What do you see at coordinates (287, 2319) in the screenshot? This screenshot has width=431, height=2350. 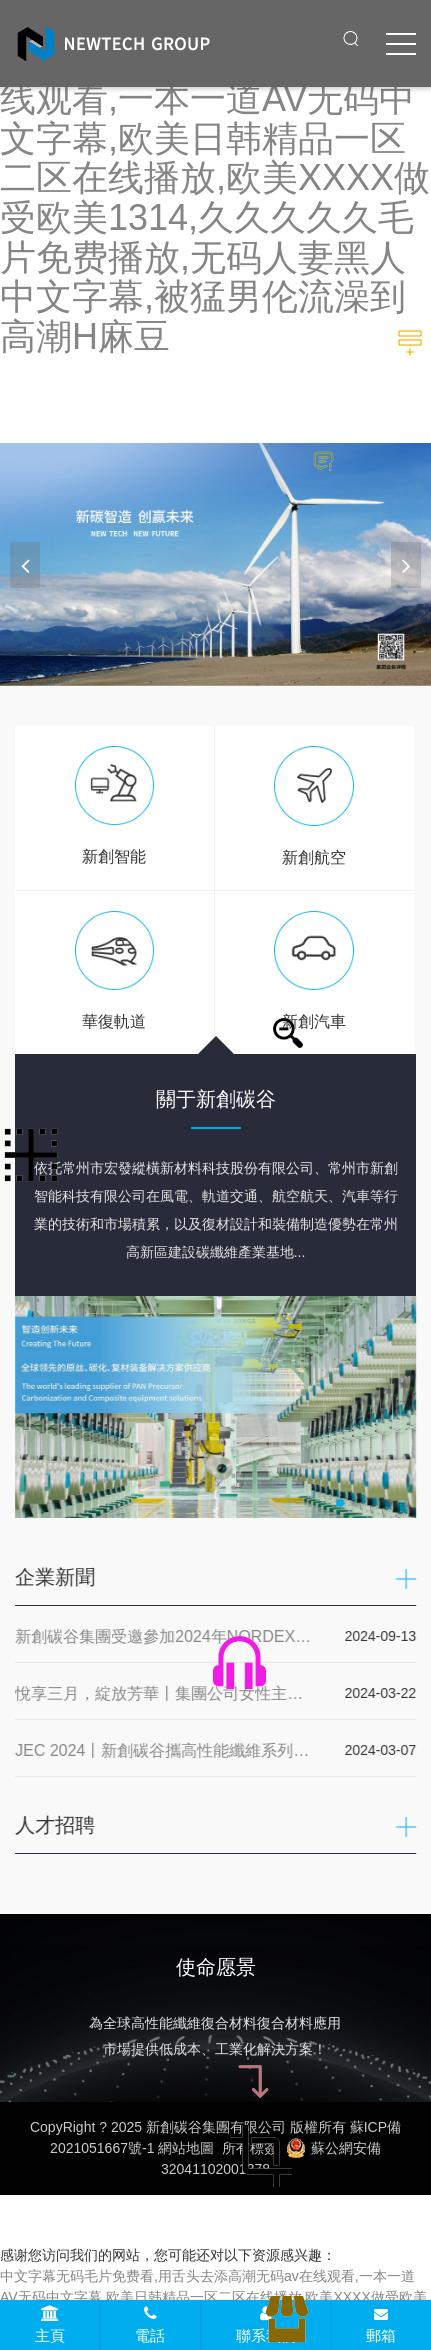 I see `open the store or shop` at bounding box center [287, 2319].